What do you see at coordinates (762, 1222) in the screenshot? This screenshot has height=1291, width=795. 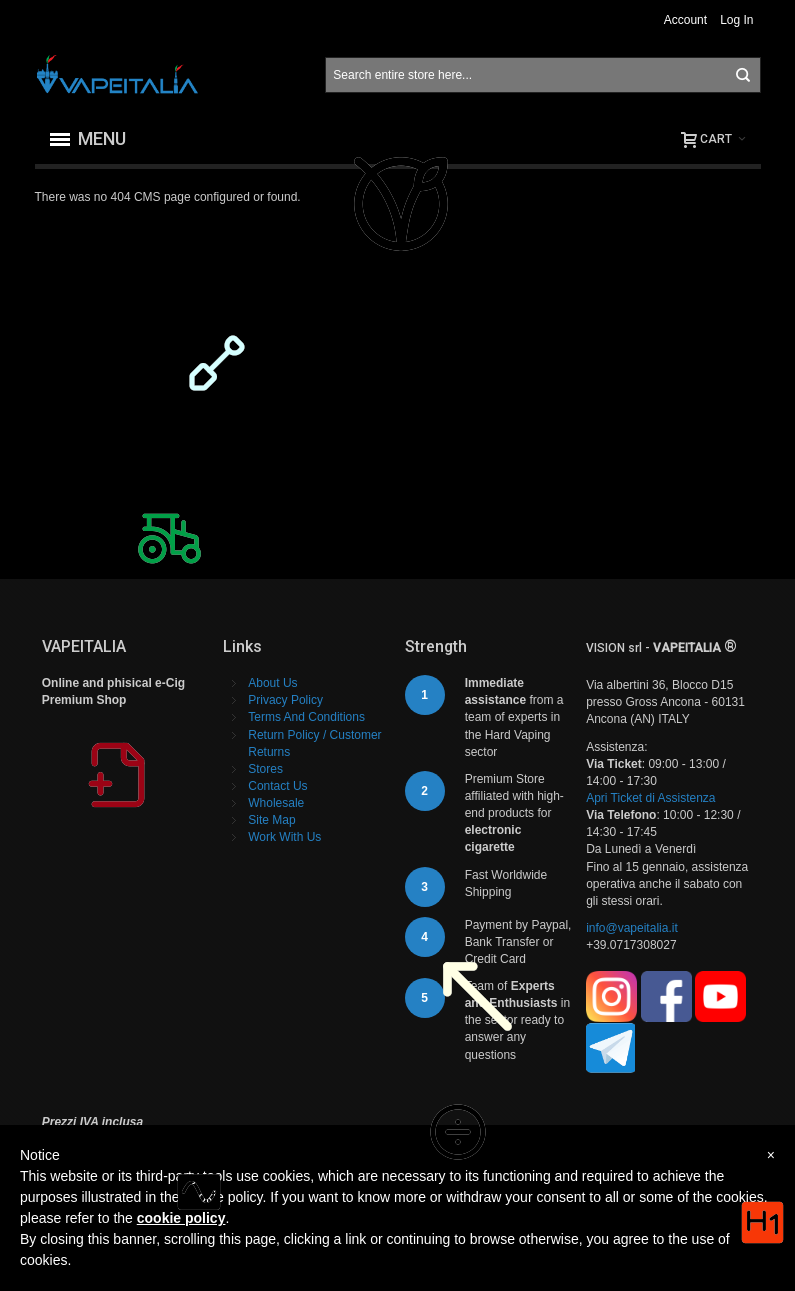 I see `format text as heading level 1` at bounding box center [762, 1222].